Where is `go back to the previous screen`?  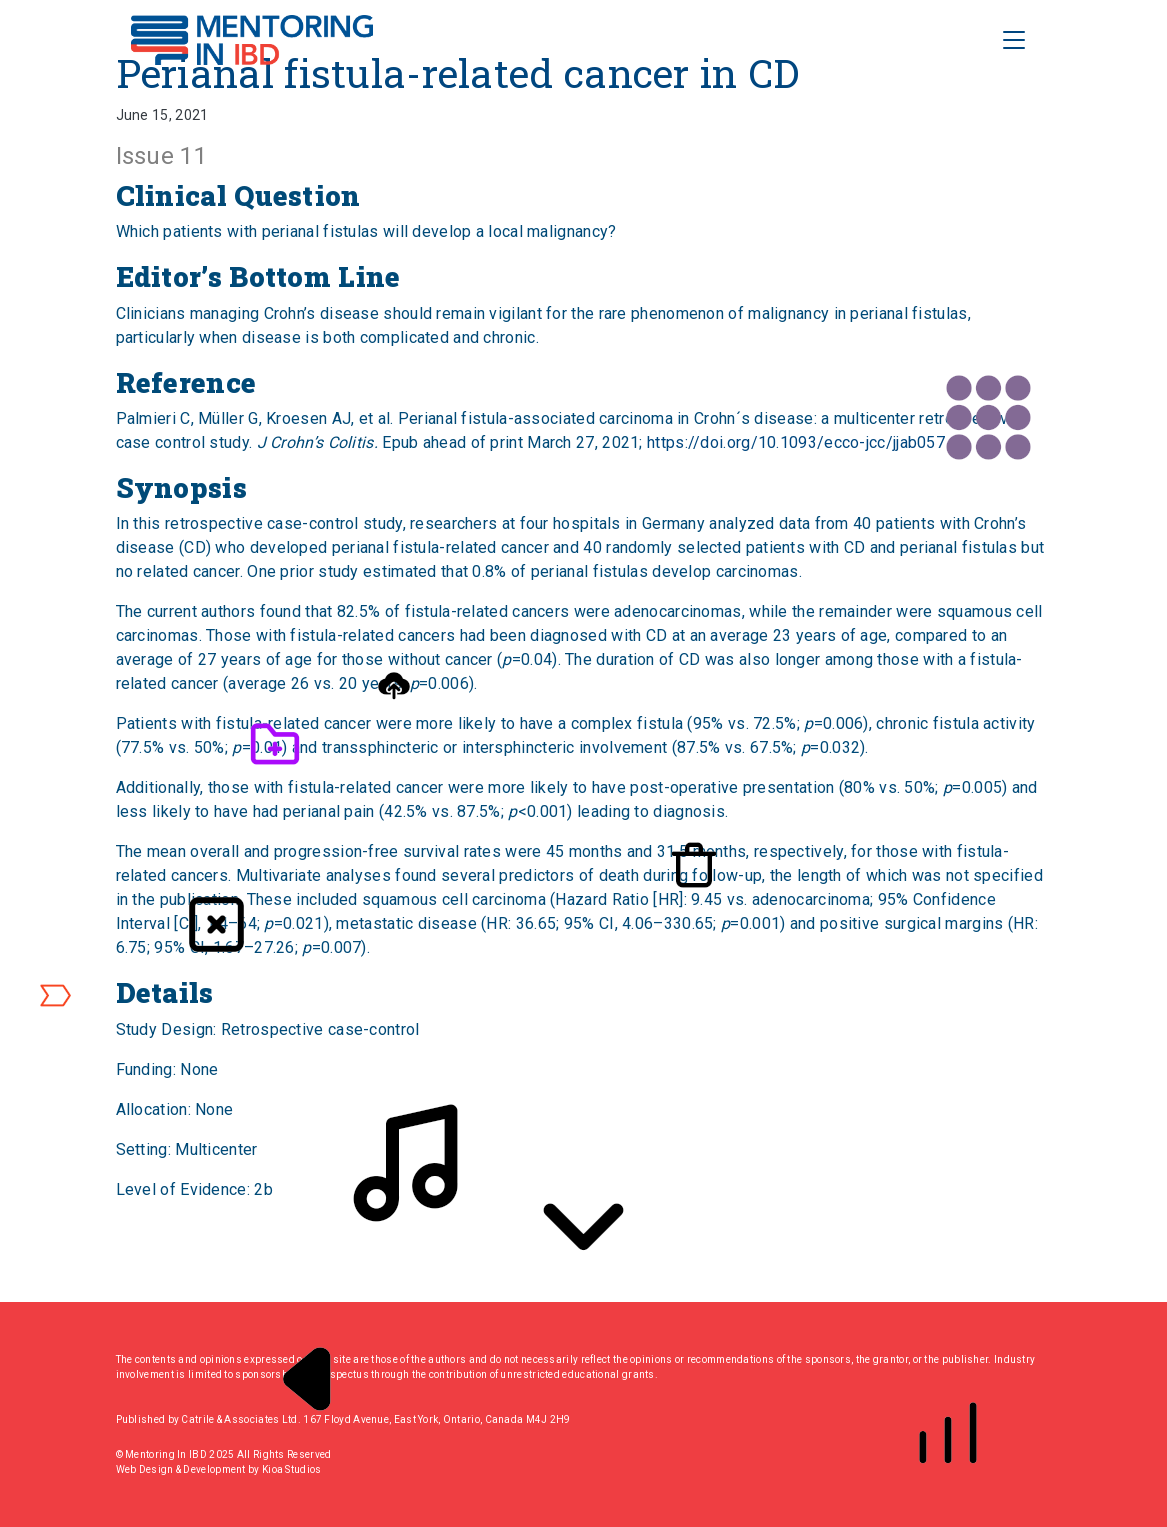 go back to the previous screen is located at coordinates (312, 1379).